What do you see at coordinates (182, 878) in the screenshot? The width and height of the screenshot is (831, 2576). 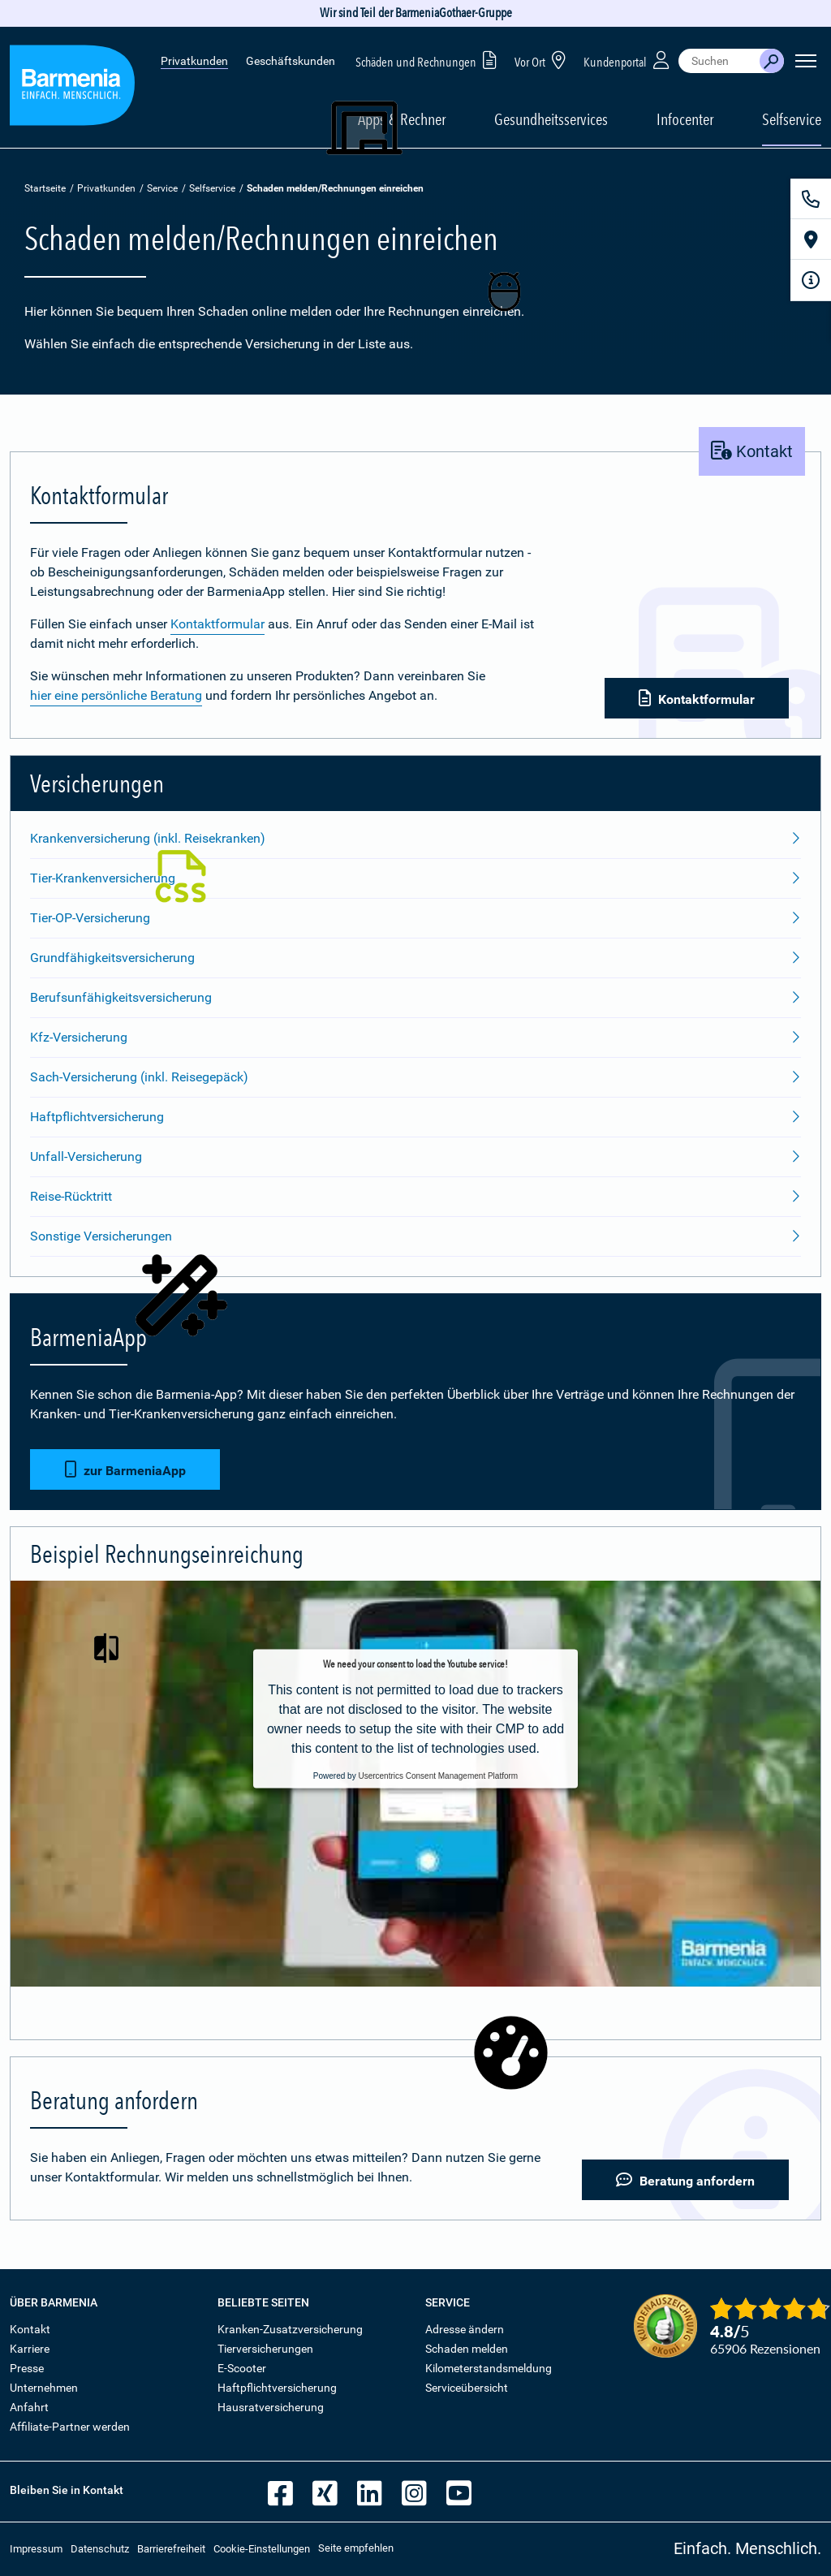 I see `a CSS stylesheet file` at bounding box center [182, 878].